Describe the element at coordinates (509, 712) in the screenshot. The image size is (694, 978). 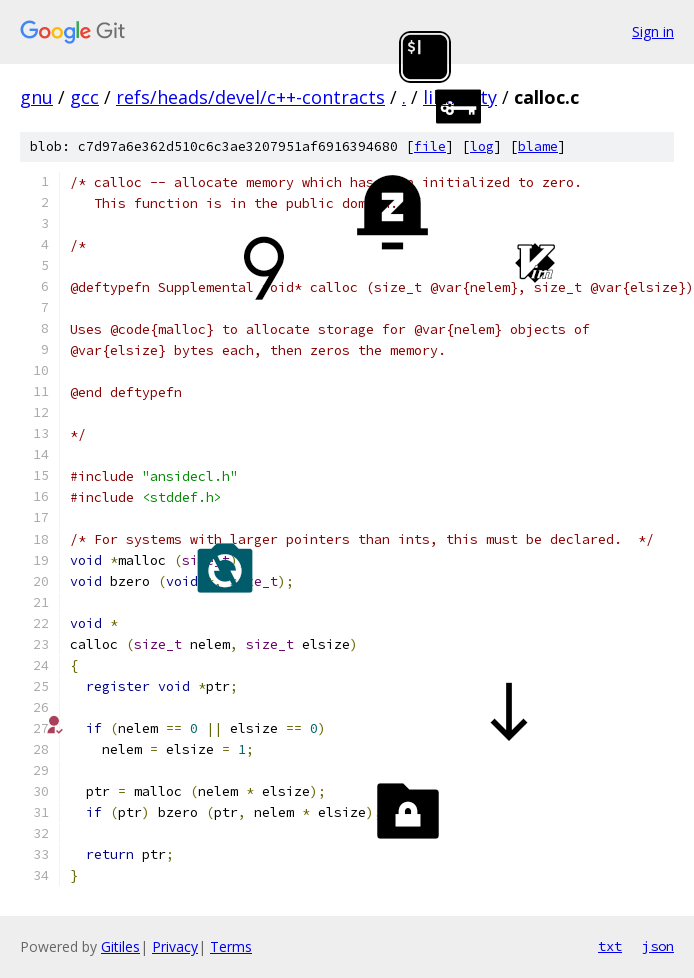
I see `scroll down for more content` at that location.